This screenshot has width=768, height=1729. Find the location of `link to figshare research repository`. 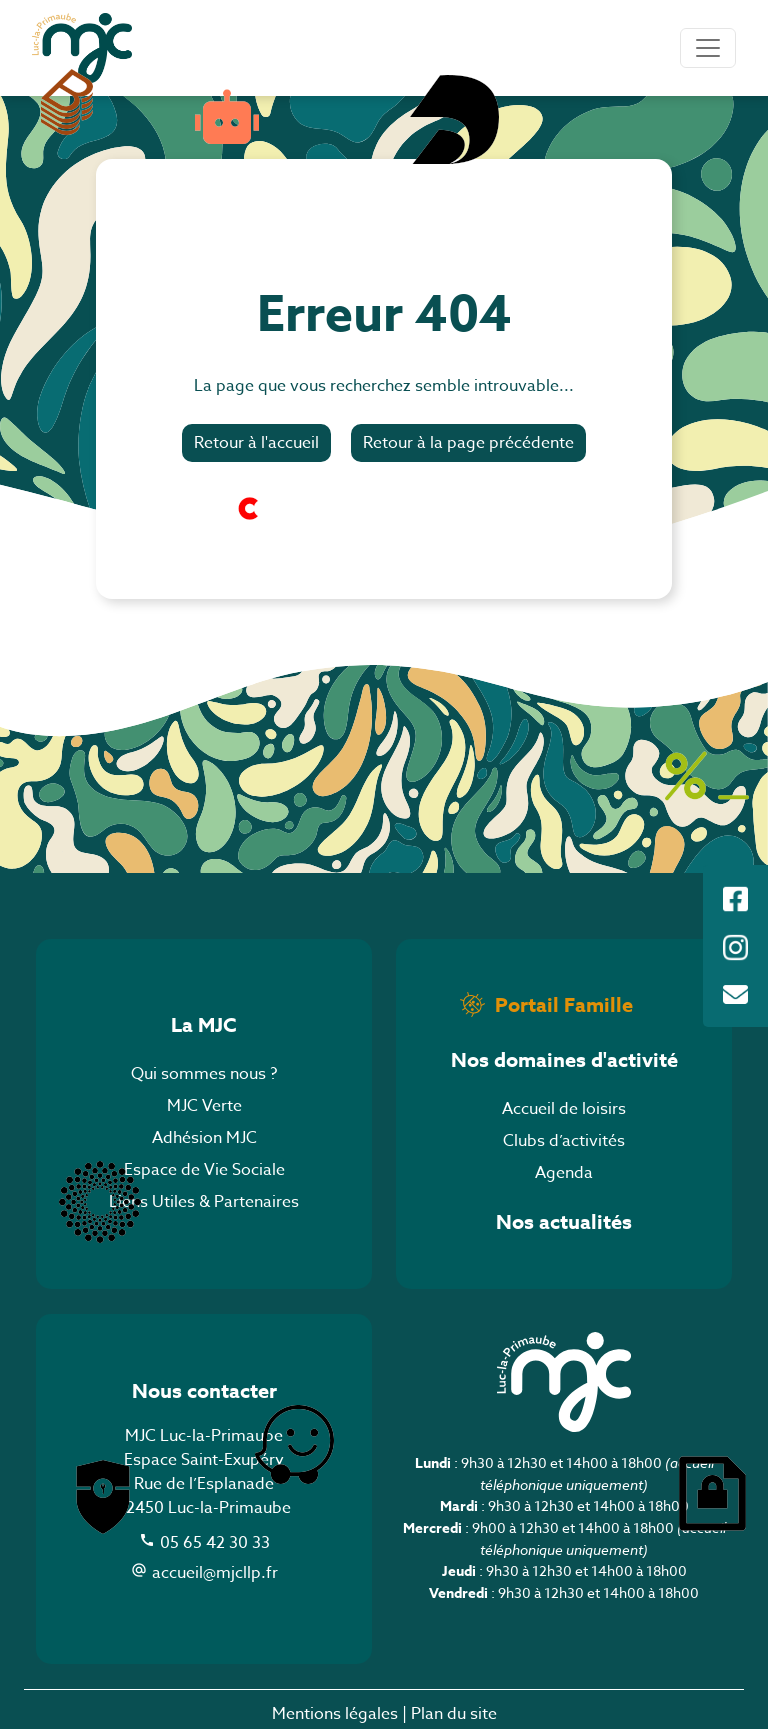

link to figshare research repository is located at coordinates (100, 1202).